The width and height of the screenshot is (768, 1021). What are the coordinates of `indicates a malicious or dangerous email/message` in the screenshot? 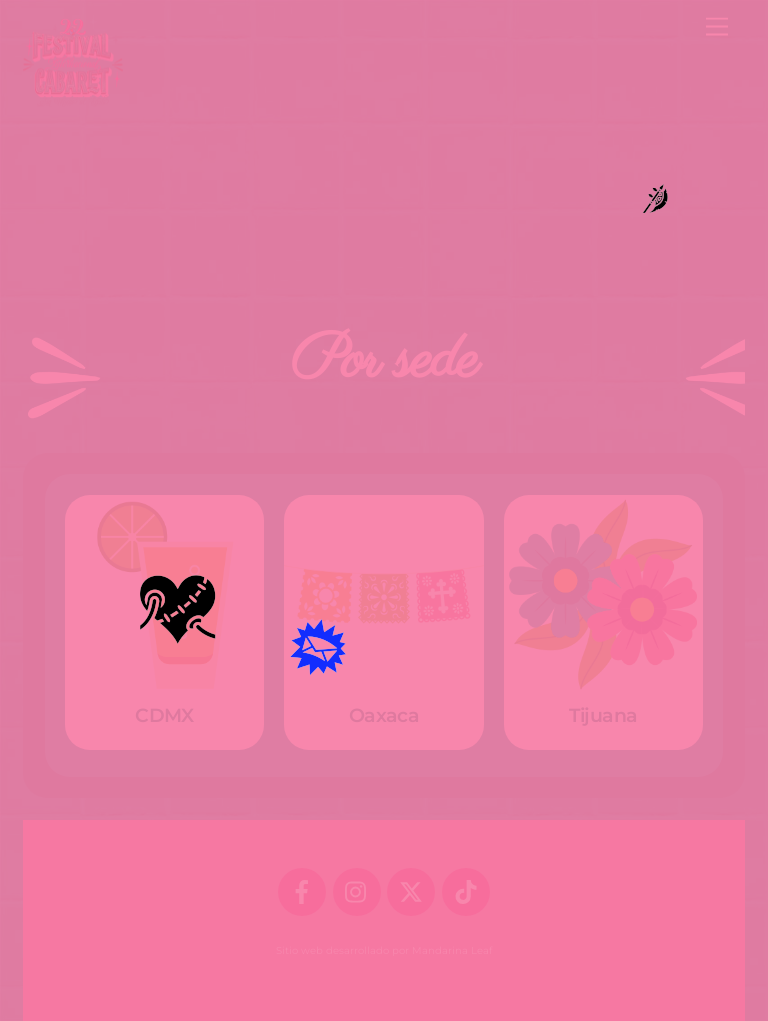 It's located at (318, 647).